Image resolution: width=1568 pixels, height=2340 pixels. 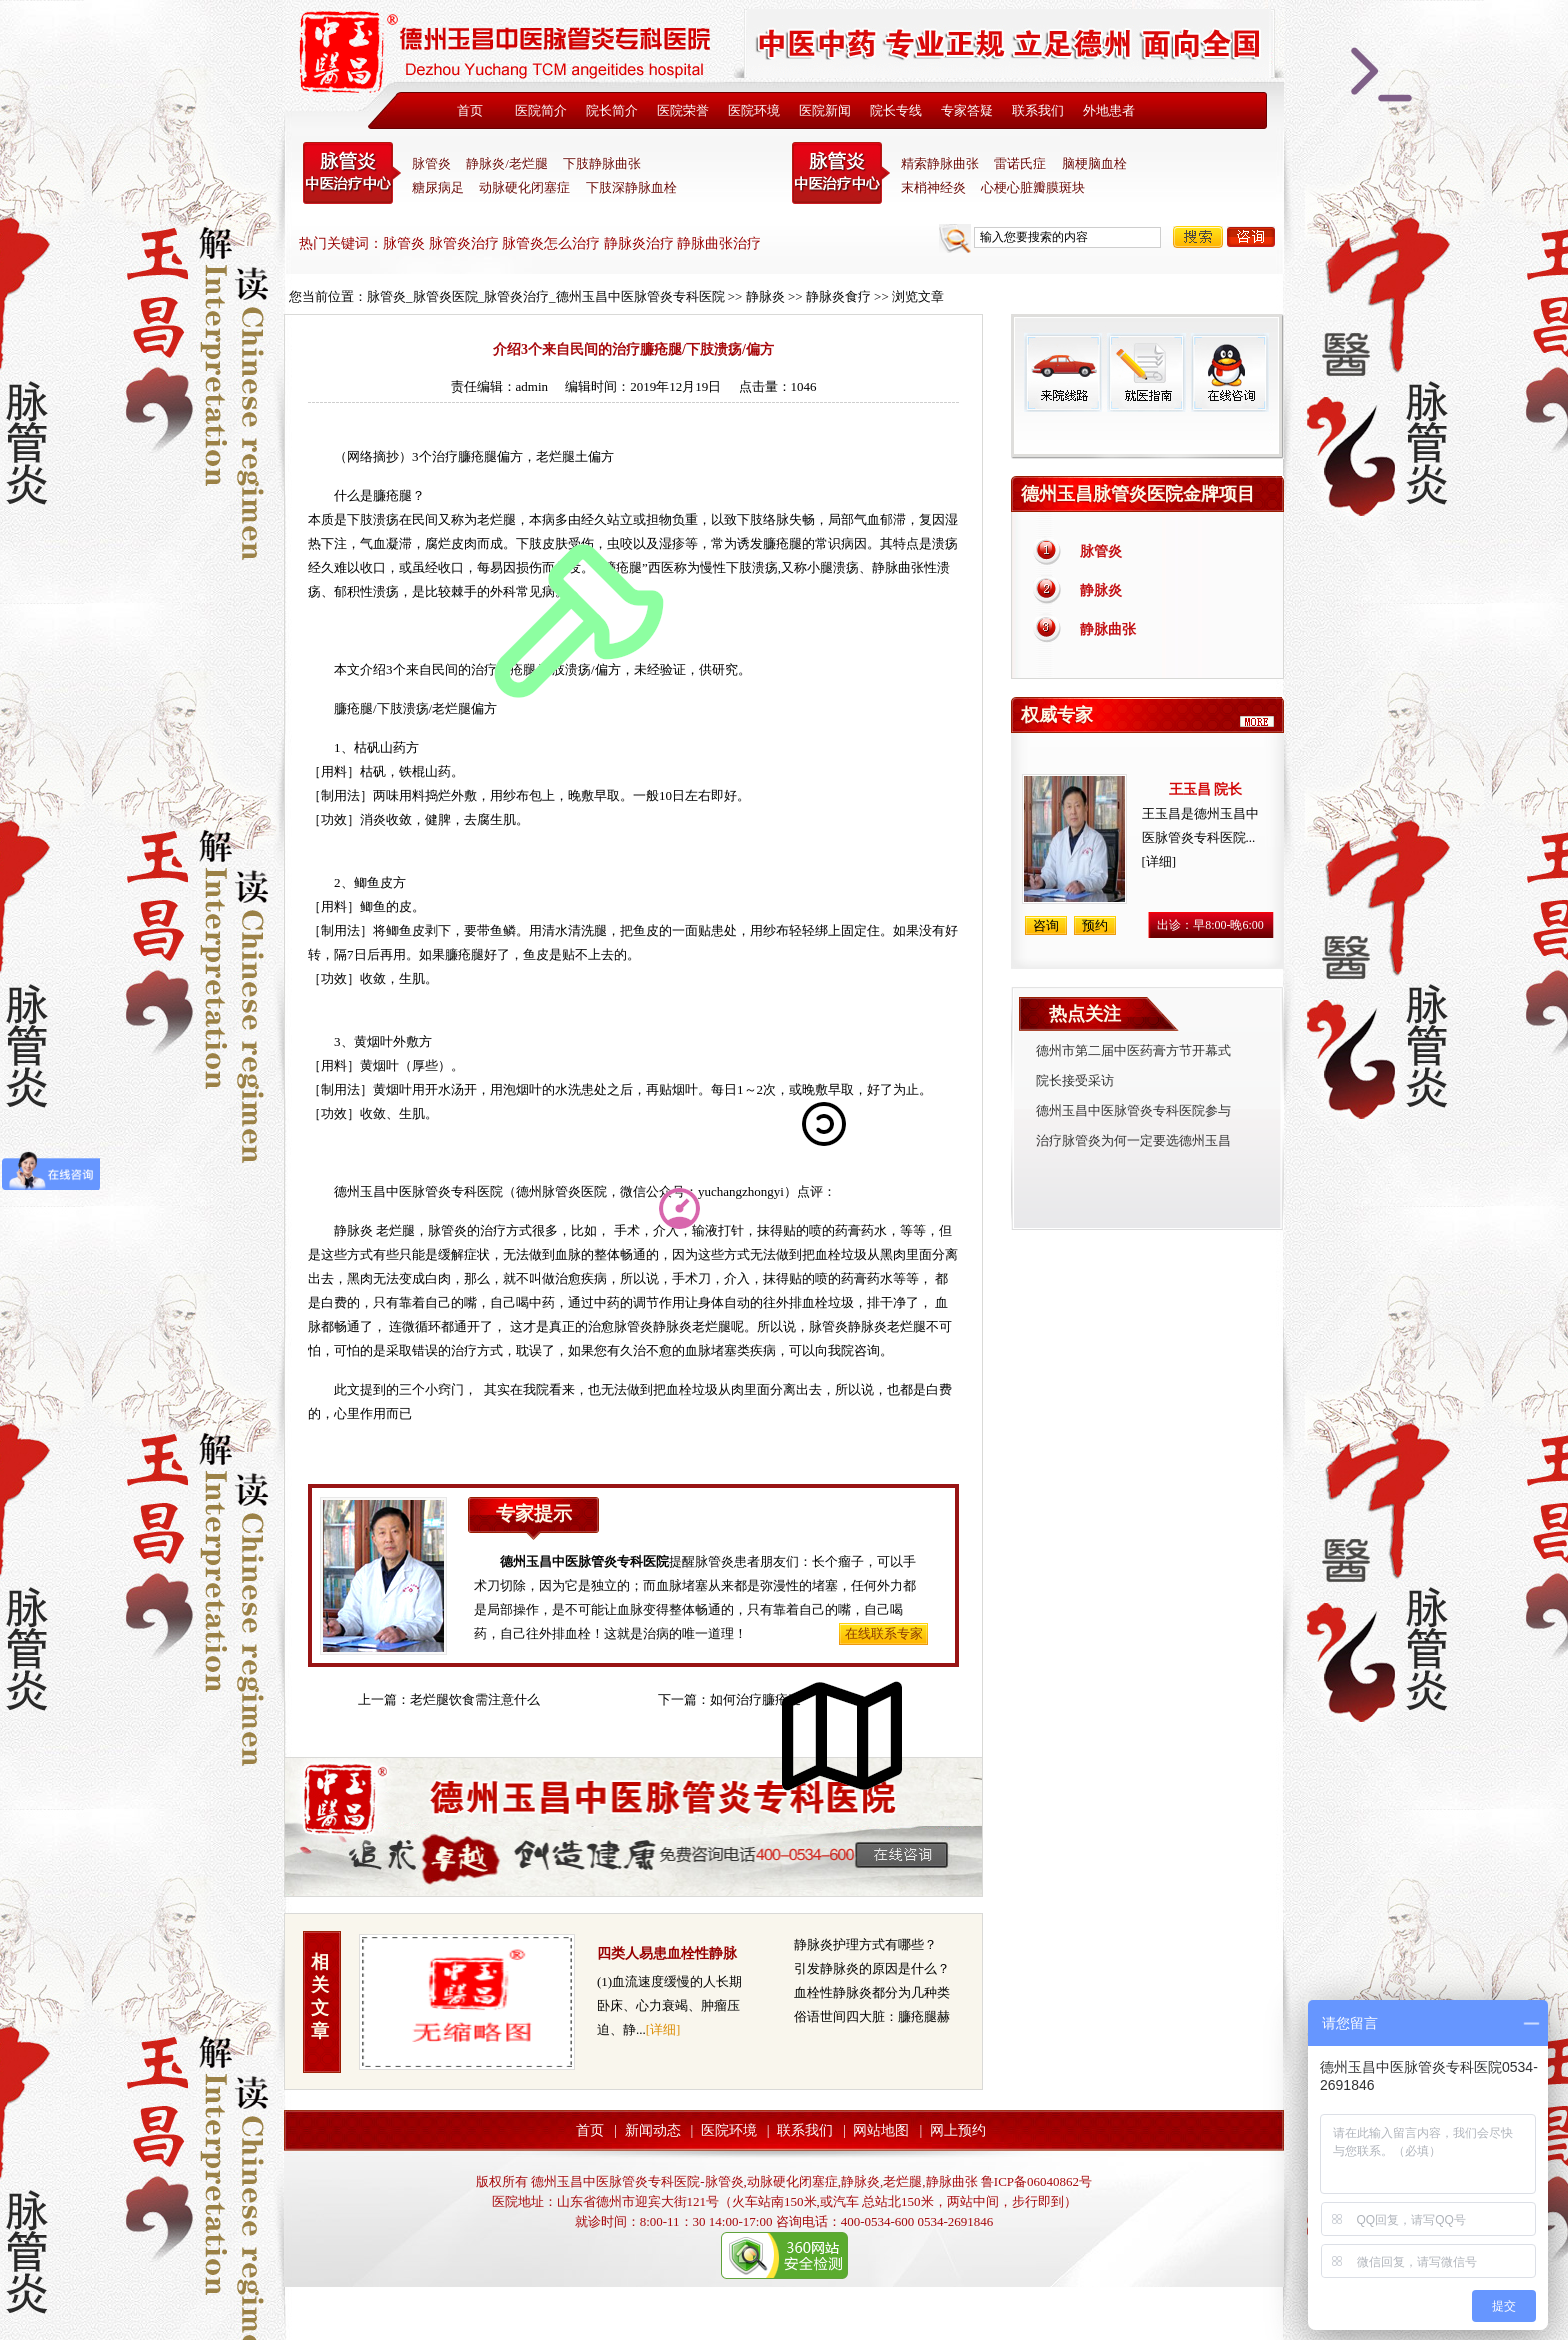 I want to click on open command line terminal, so click(x=1381, y=74).